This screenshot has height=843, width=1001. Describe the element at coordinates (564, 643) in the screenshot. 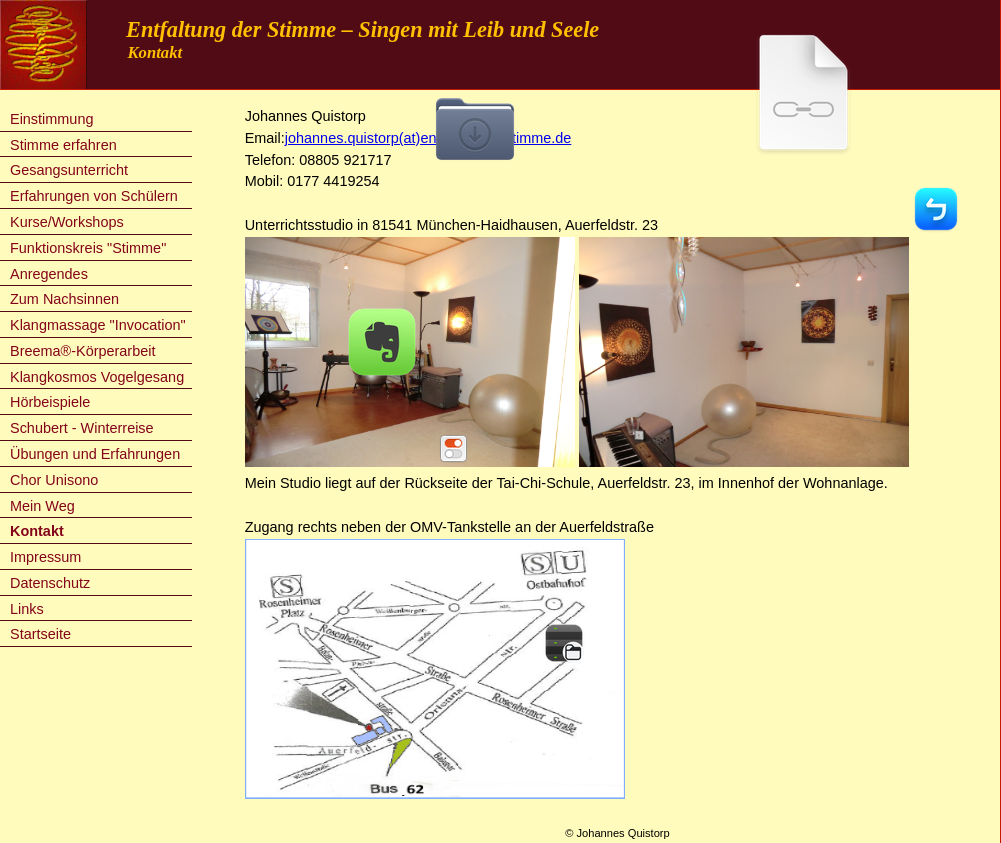

I see `configure ftp server settings` at that location.